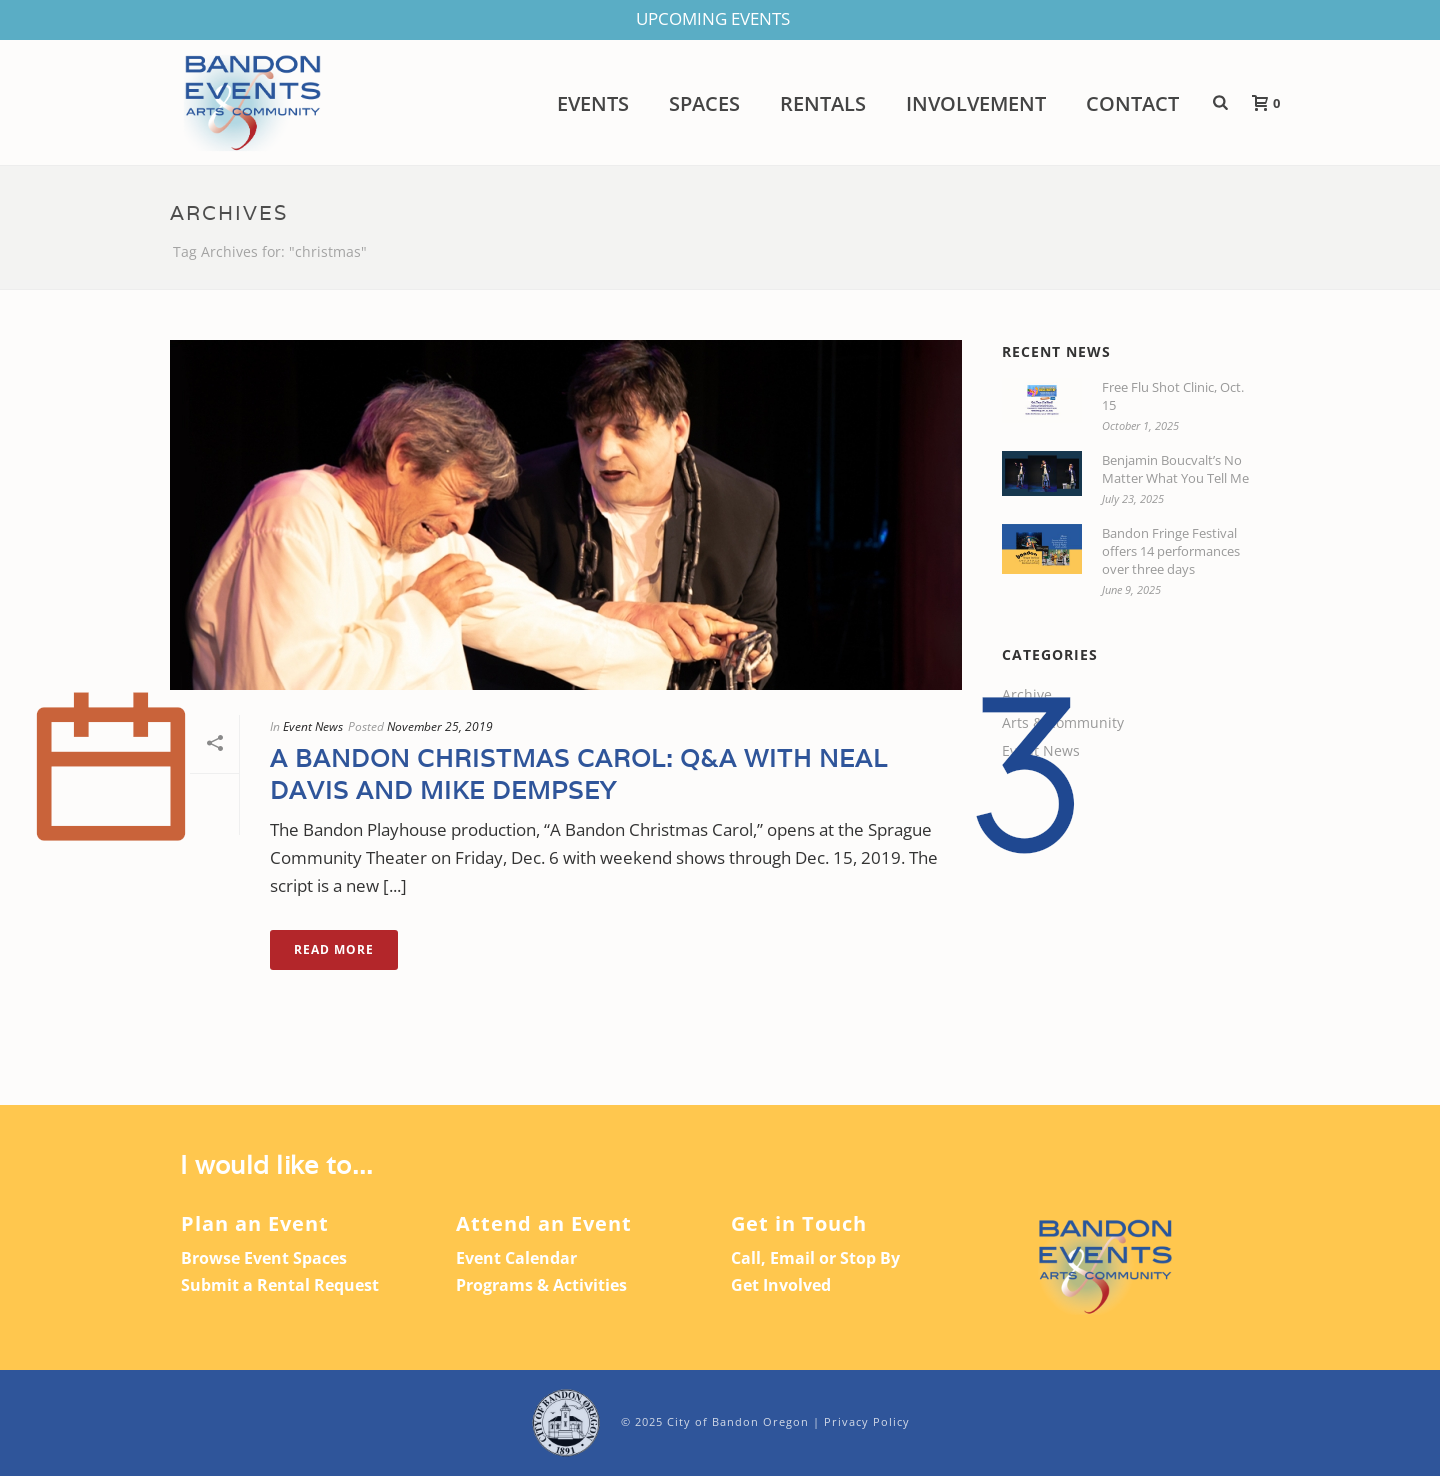 This screenshot has height=1476, width=1440. What do you see at coordinates (1024, 773) in the screenshot?
I see `select number 3 from a list or sequence` at bounding box center [1024, 773].